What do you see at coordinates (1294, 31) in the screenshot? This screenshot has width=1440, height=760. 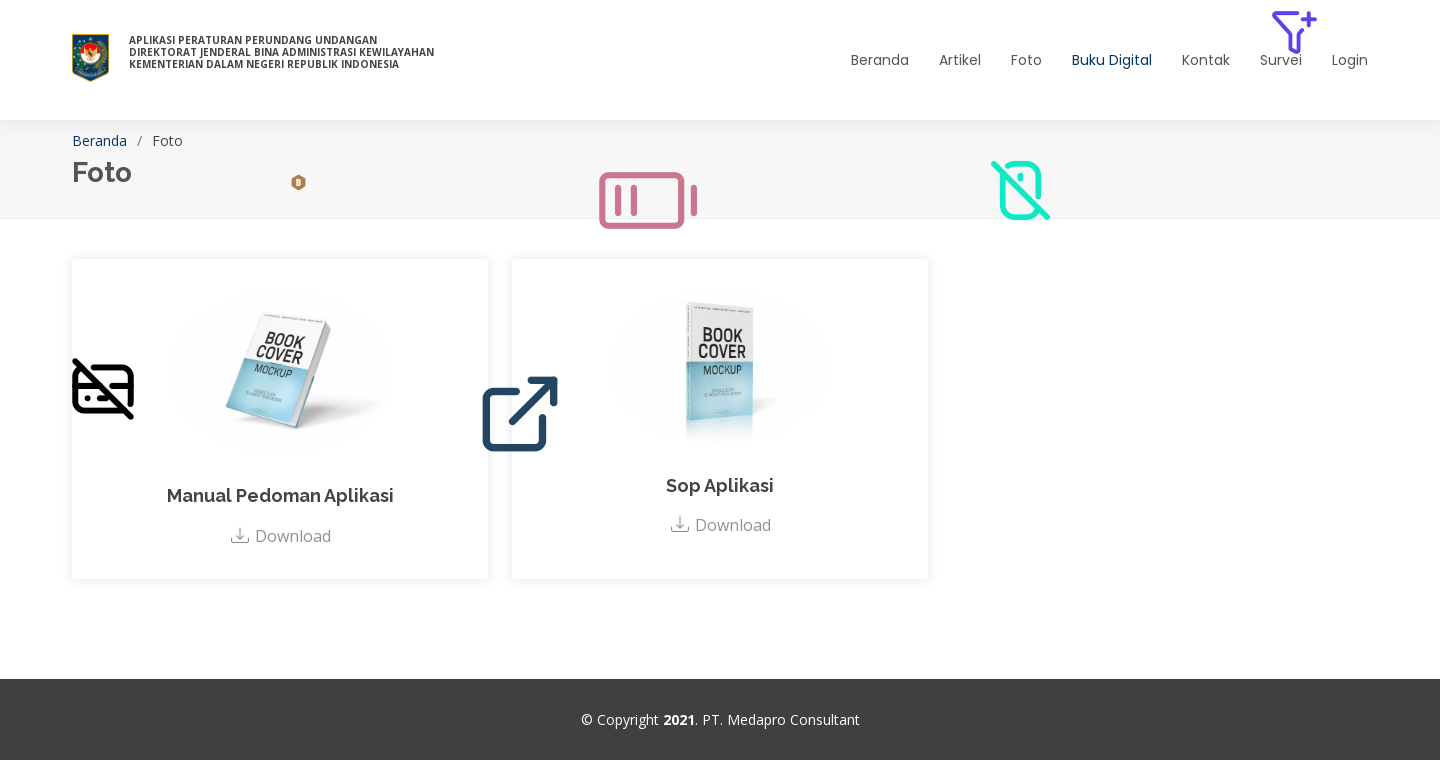 I see `add a new filter` at bounding box center [1294, 31].